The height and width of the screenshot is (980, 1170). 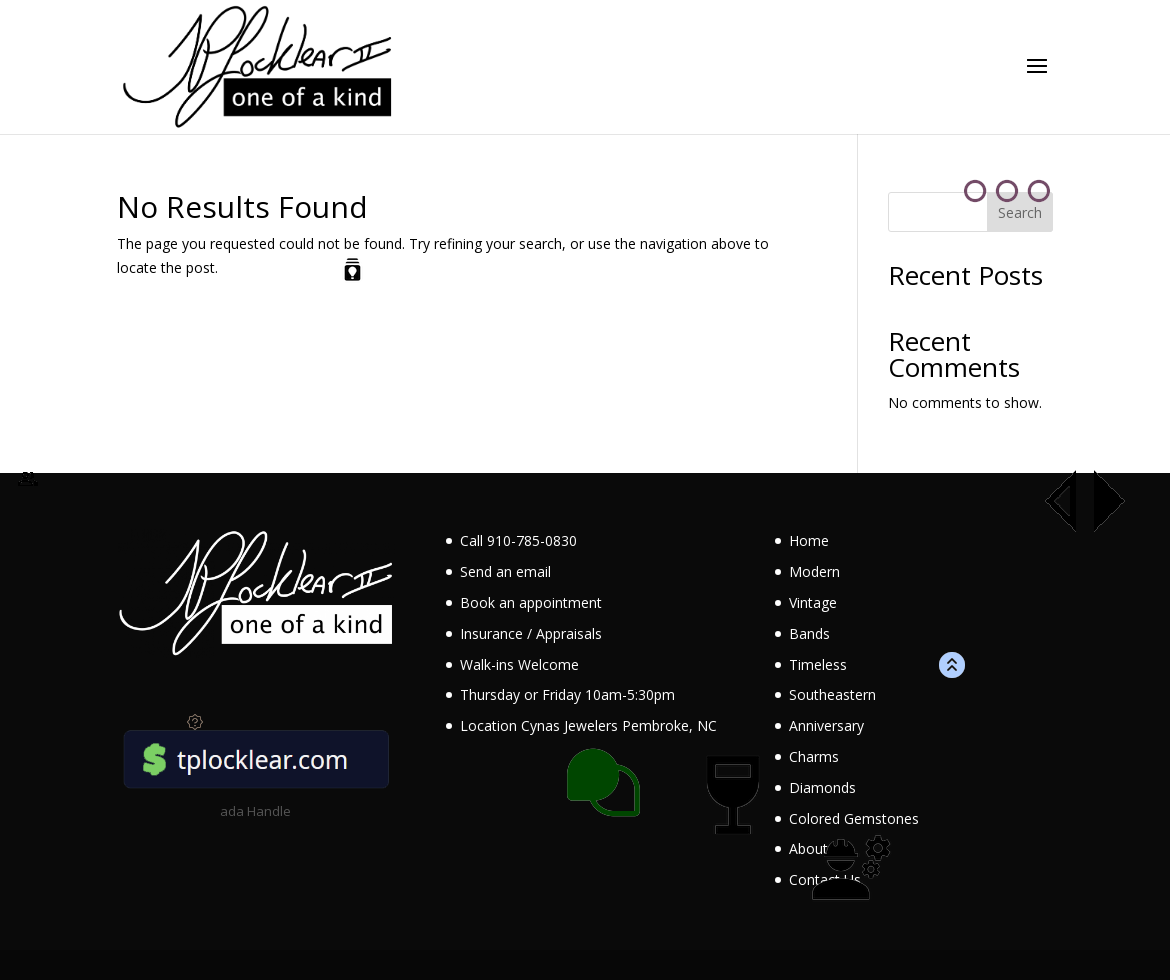 I want to click on open more options menu, so click(x=1007, y=191).